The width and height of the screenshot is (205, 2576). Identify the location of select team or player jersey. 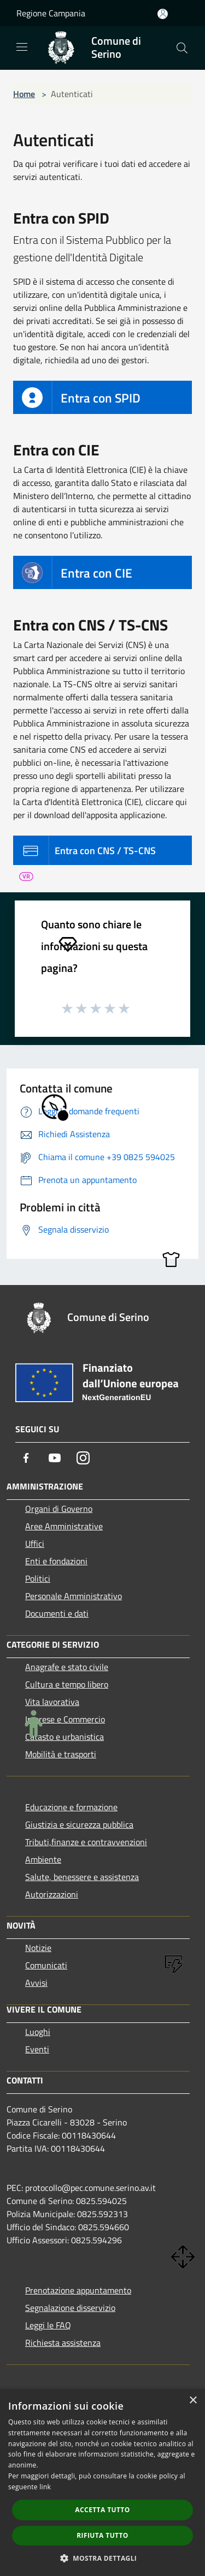
(171, 1259).